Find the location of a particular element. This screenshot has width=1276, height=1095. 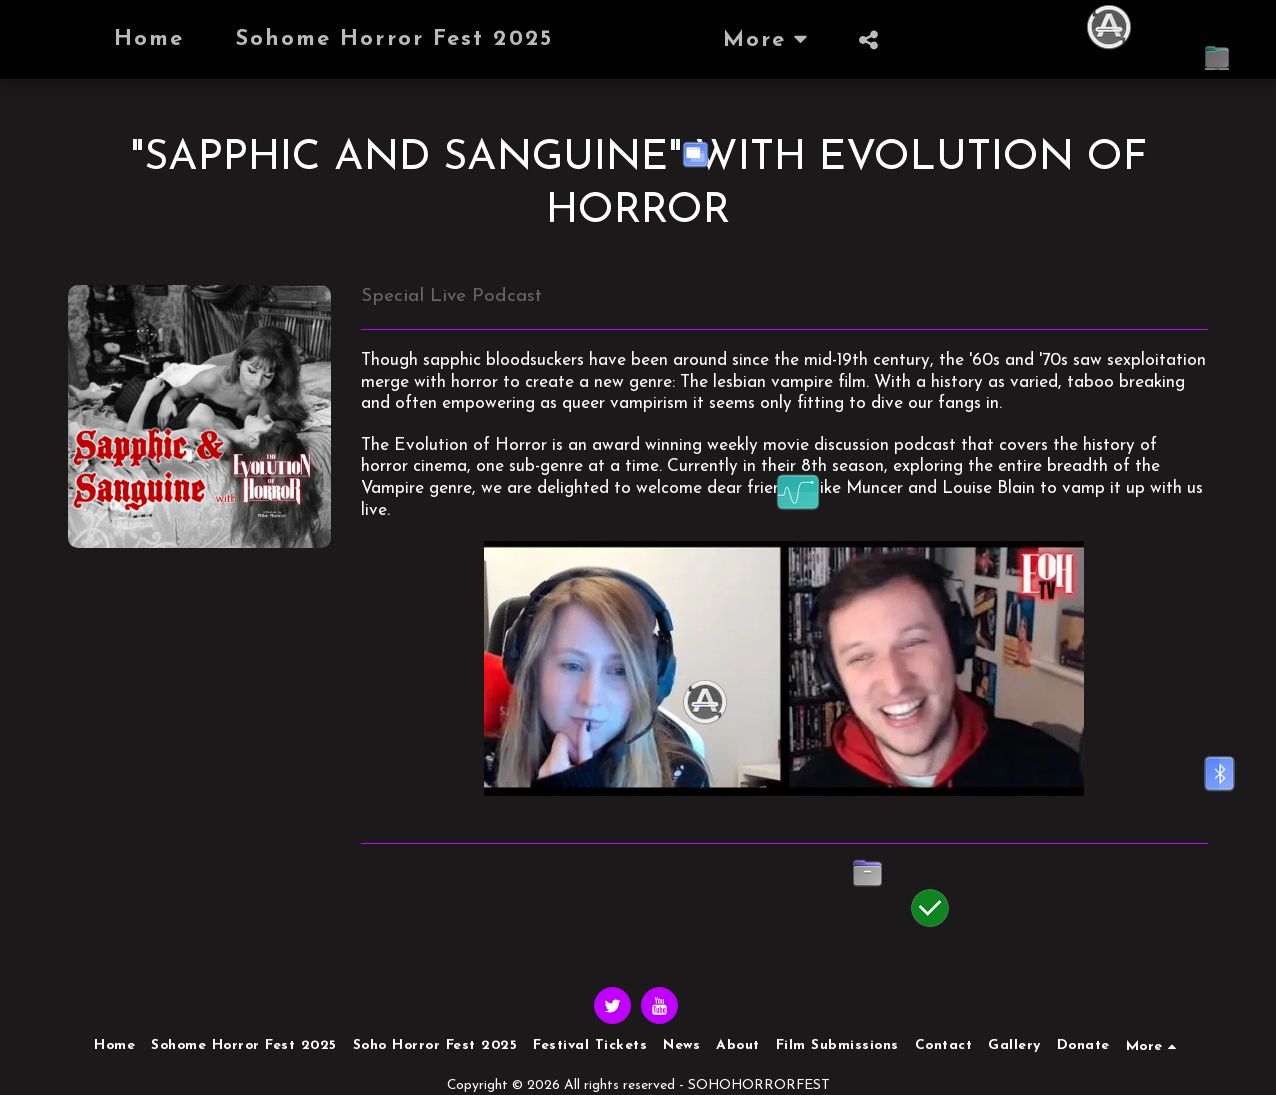

open the software update manager is located at coordinates (1109, 27).